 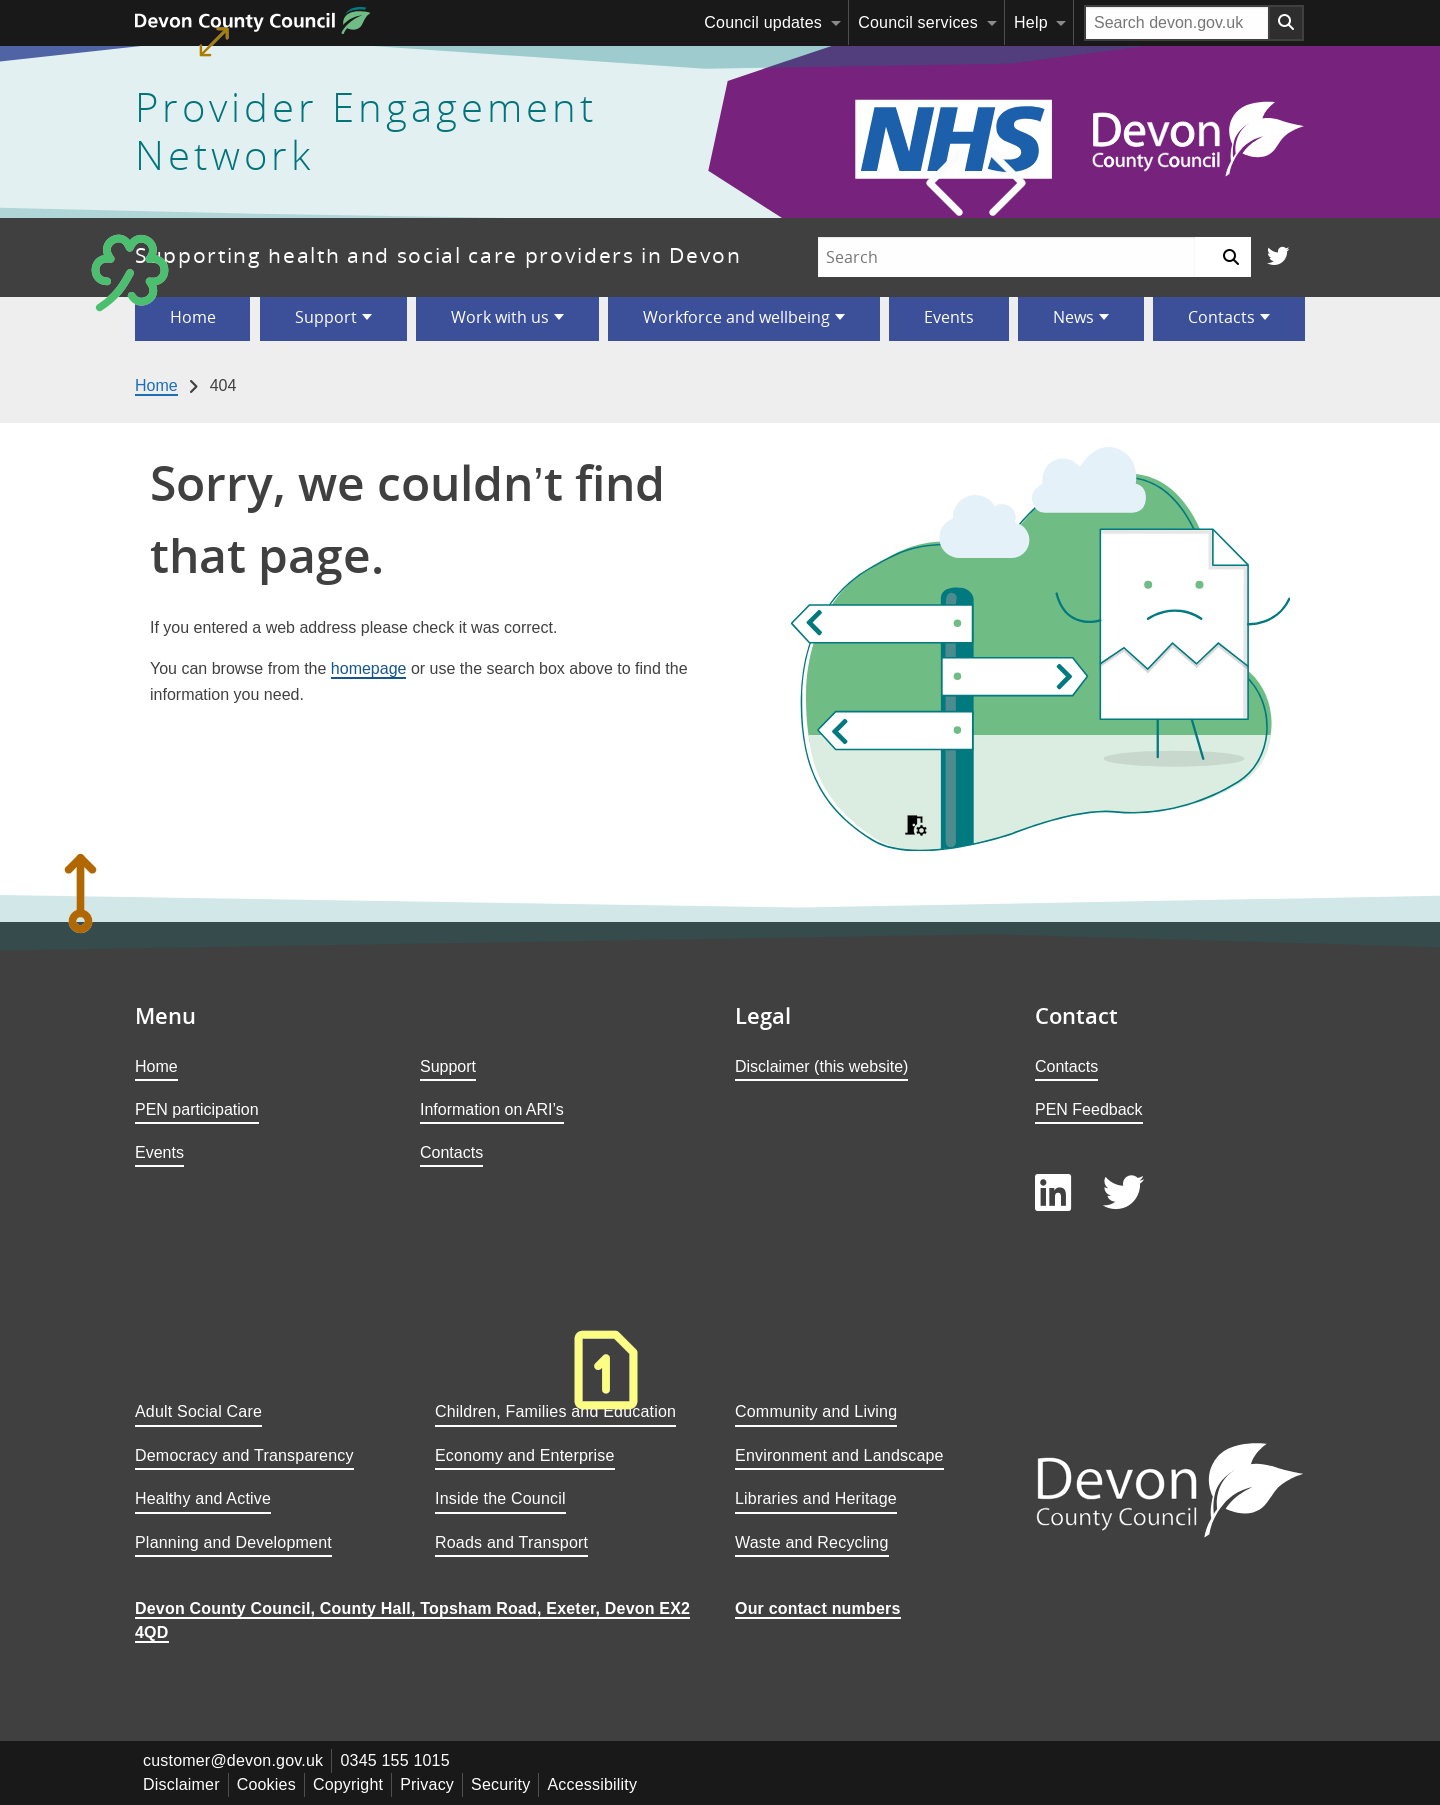 I want to click on scroll to top of page, so click(x=80, y=893).